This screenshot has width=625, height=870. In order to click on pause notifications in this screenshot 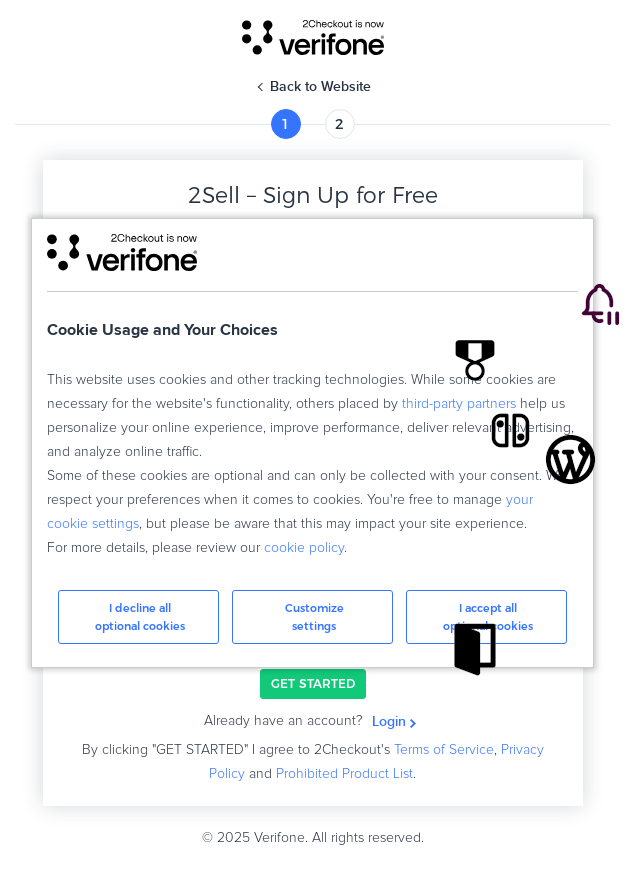, I will do `click(599, 303)`.